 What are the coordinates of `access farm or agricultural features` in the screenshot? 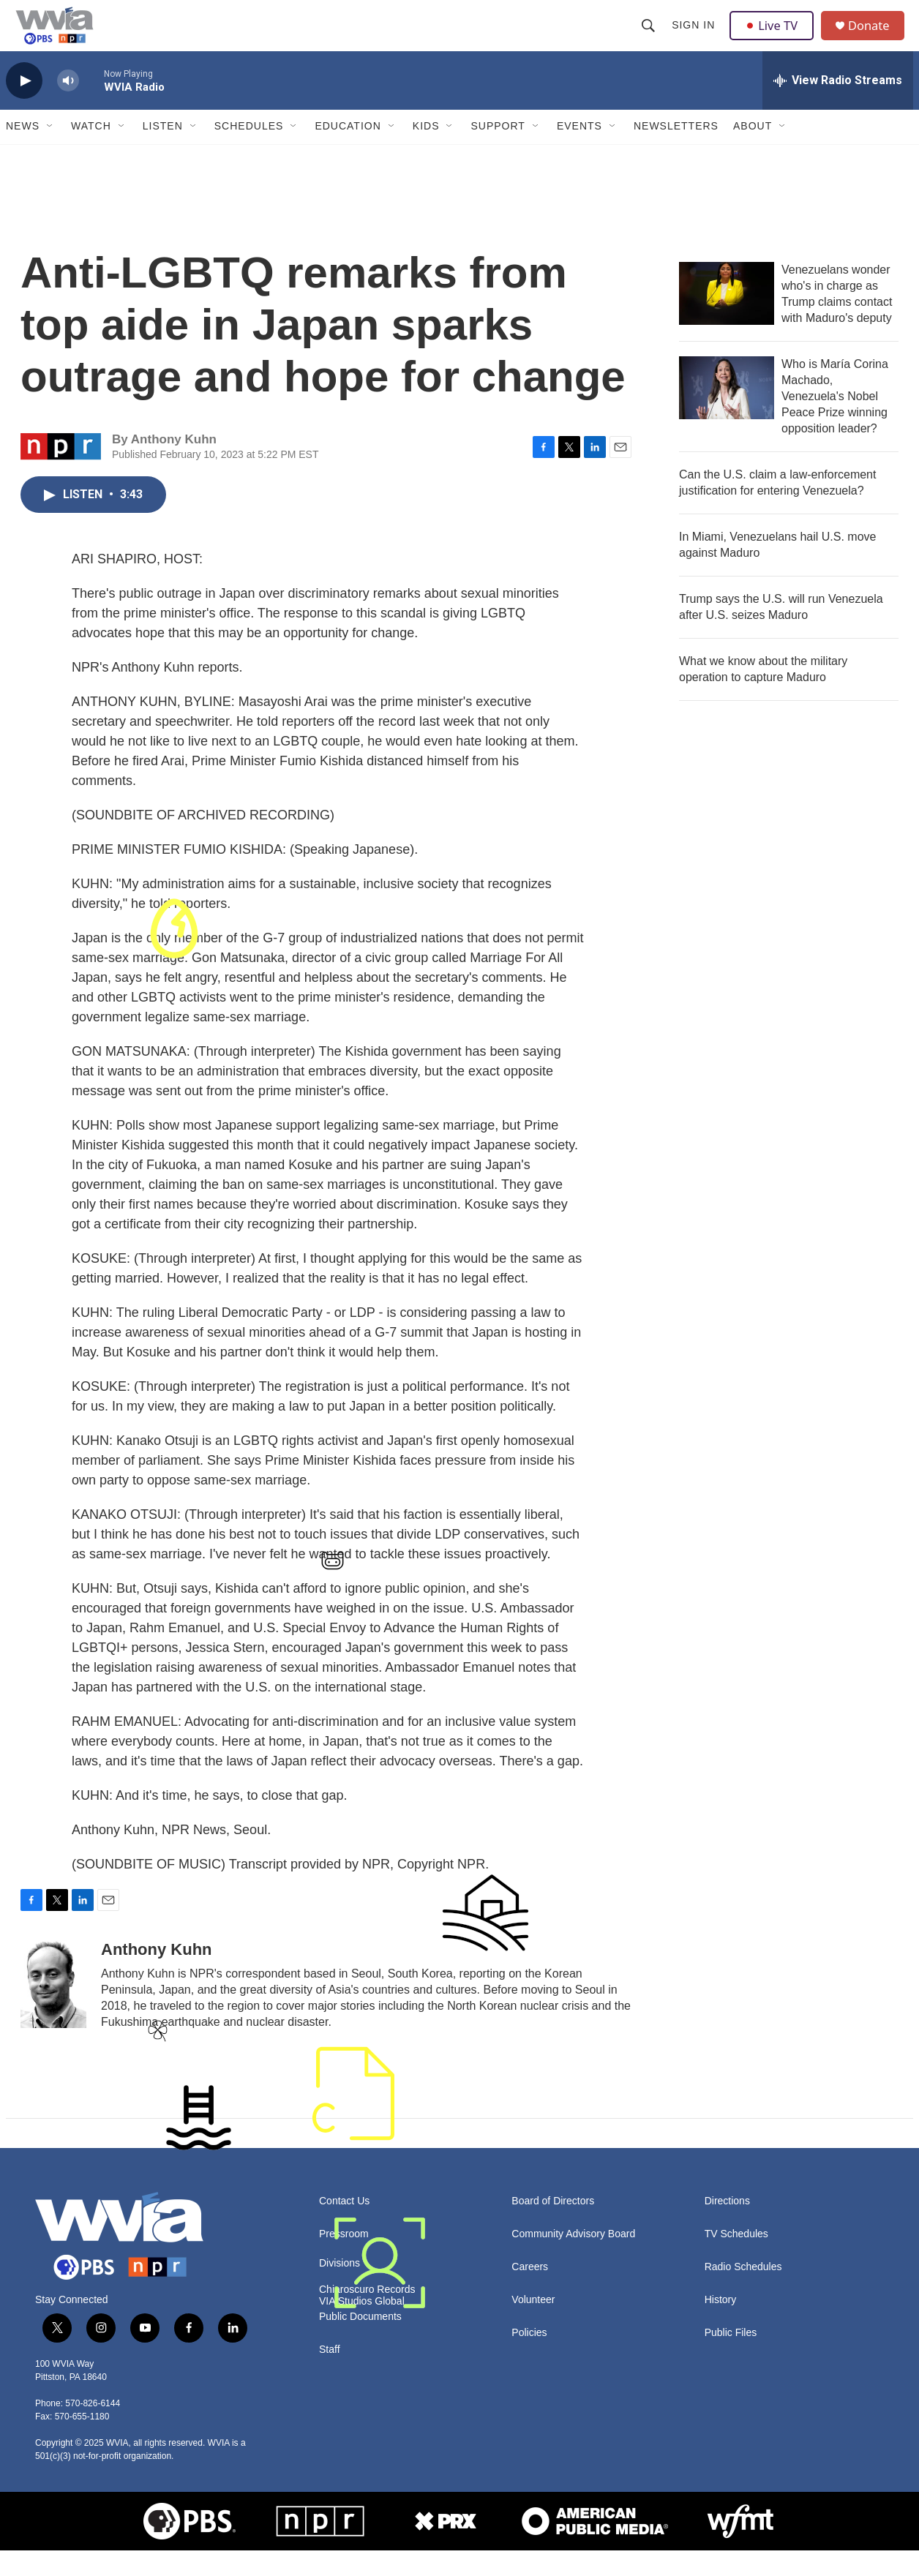 It's located at (485, 1914).